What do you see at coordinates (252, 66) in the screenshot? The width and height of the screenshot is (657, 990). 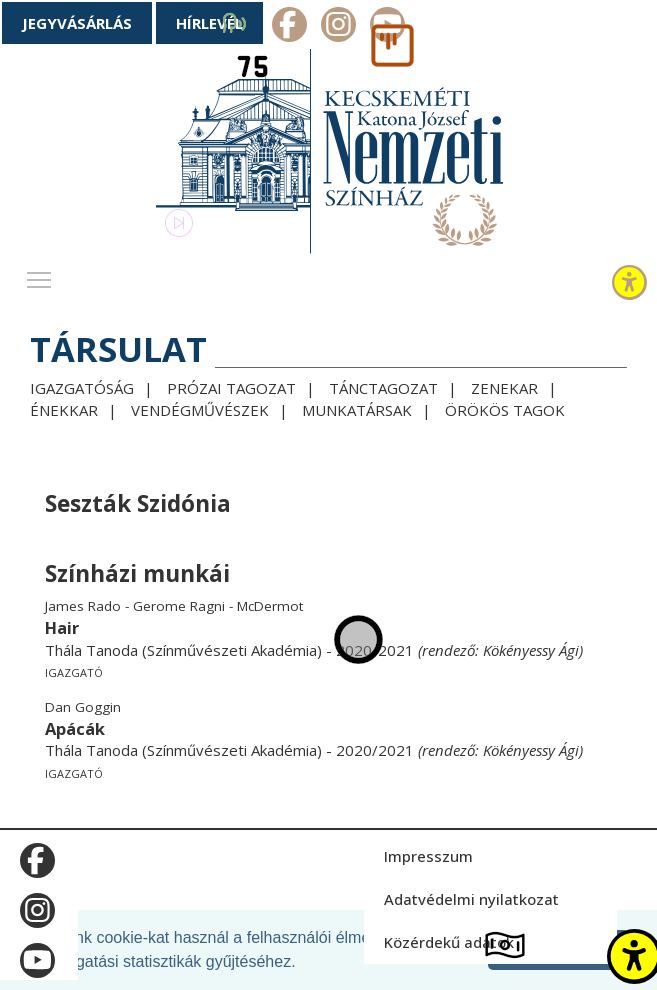 I see `displays the number 75 as a badge or counter` at bounding box center [252, 66].